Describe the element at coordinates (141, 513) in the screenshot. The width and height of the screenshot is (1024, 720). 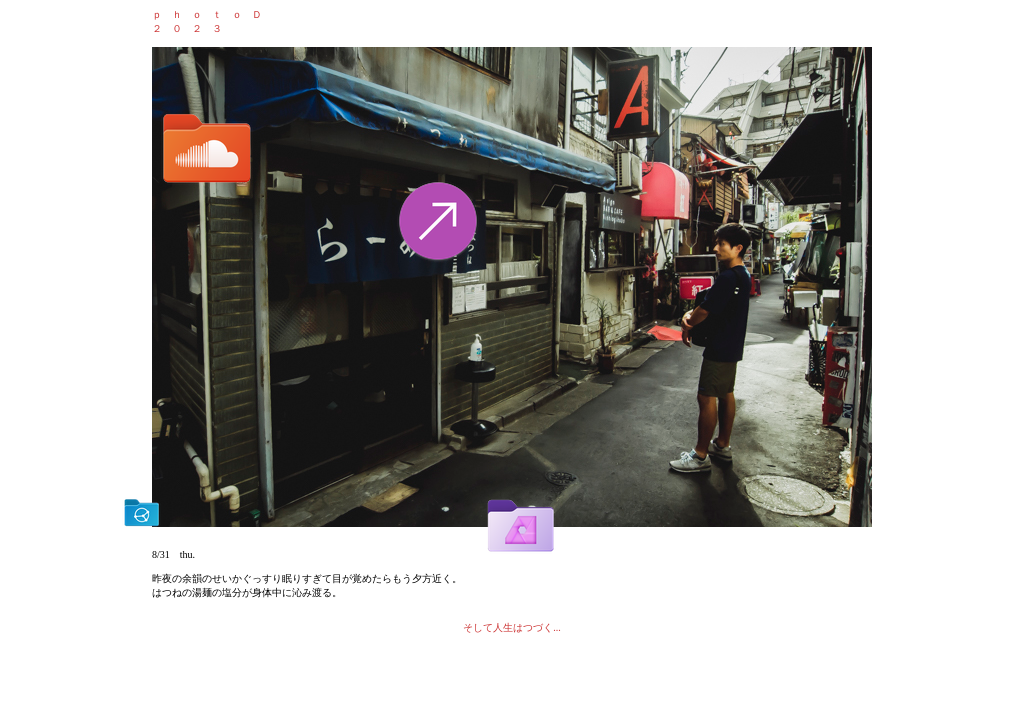
I see `open syncthing sync folder` at that location.